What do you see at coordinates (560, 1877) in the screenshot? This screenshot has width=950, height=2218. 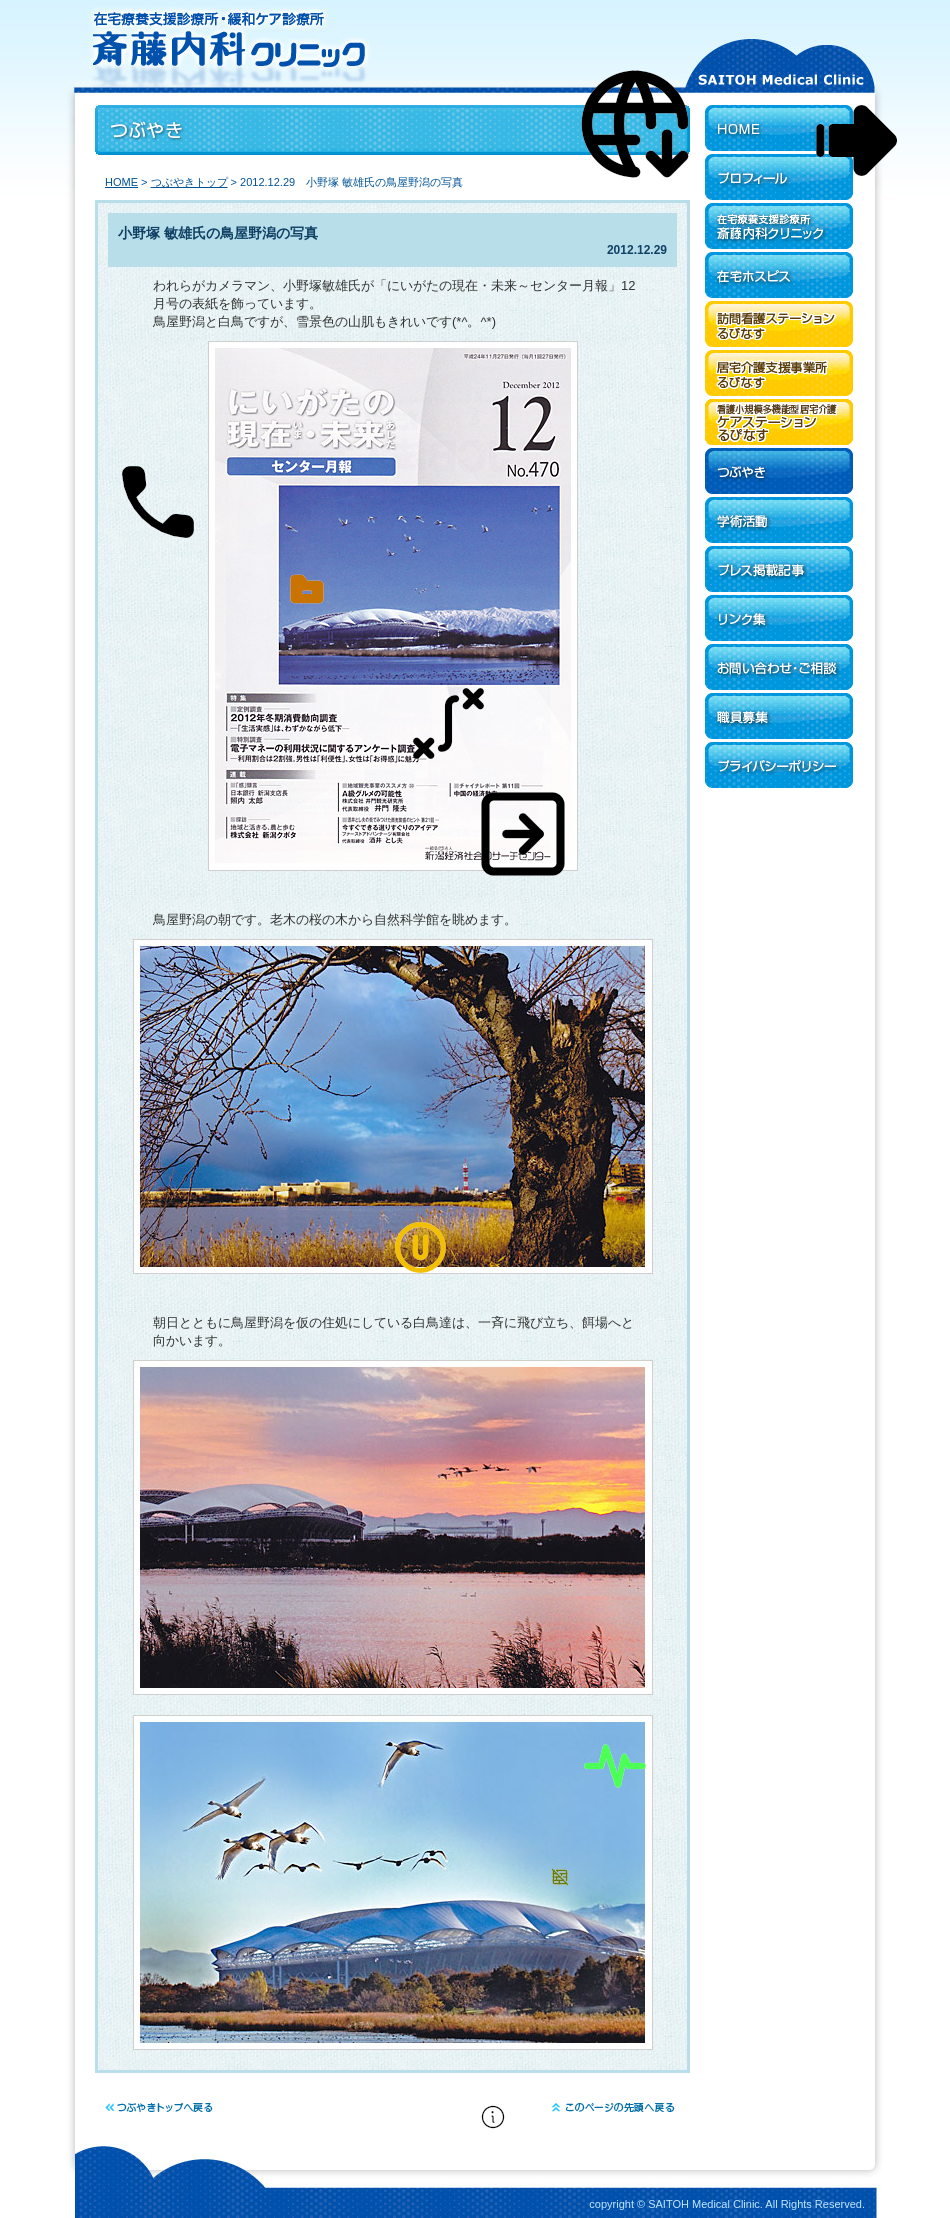 I see `disable wall or barrier feature` at bounding box center [560, 1877].